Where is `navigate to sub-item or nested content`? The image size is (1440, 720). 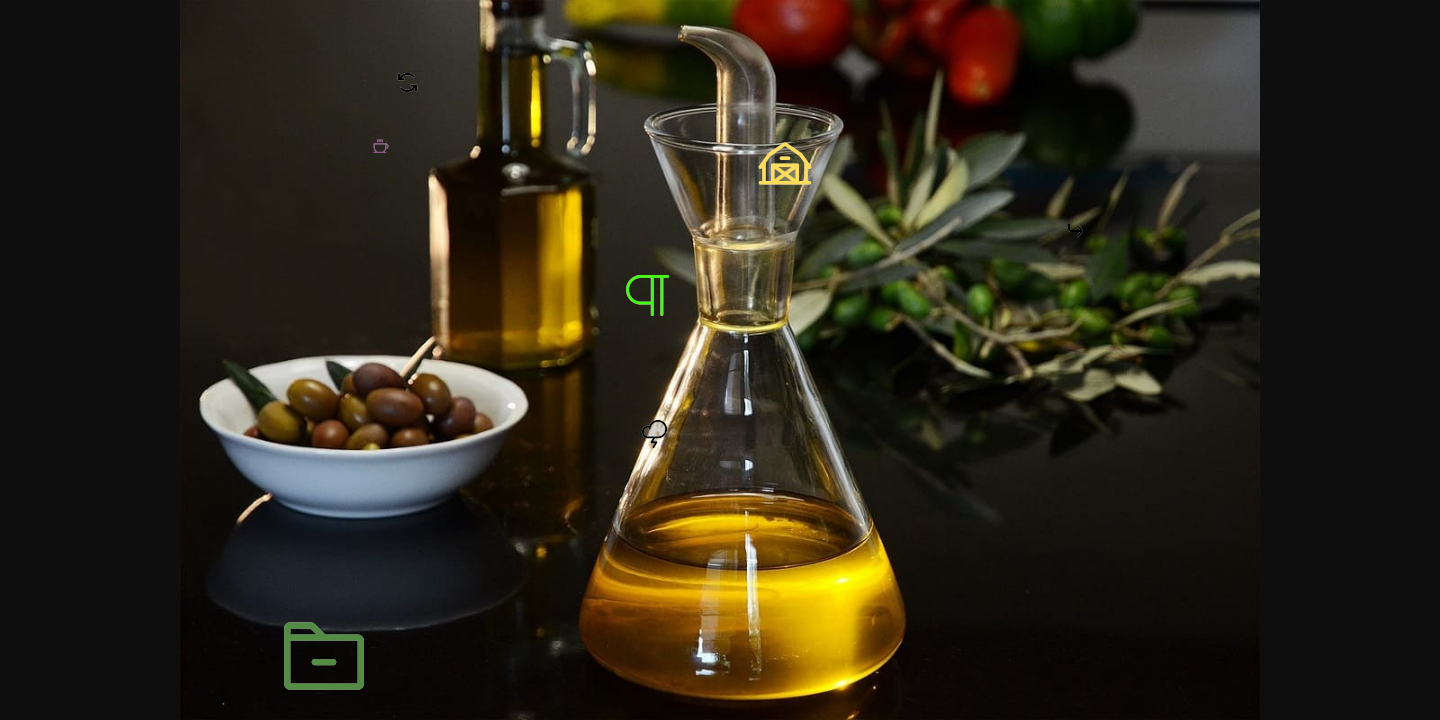 navigate to sub-item or nested content is located at coordinates (1075, 230).